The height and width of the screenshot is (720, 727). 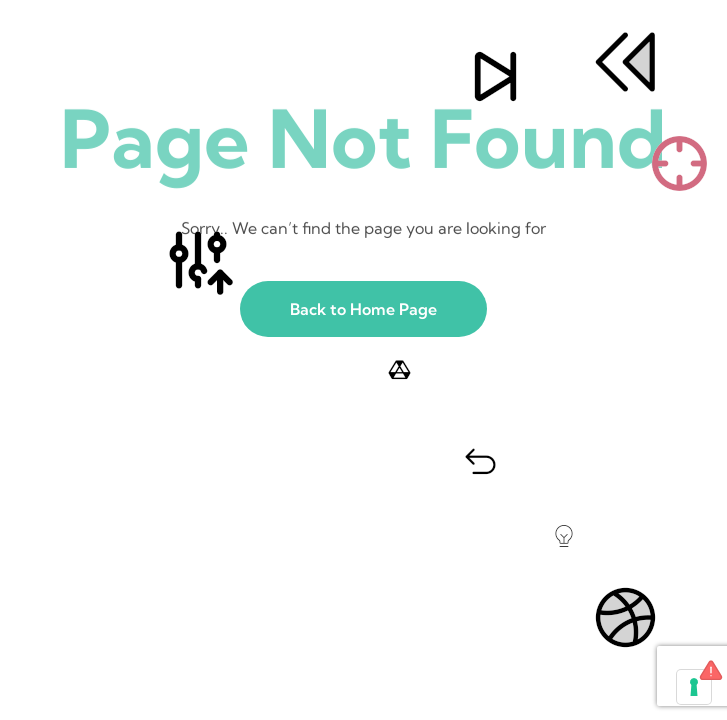 What do you see at coordinates (564, 536) in the screenshot?
I see `toggle idea or tip suggestions` at bounding box center [564, 536].